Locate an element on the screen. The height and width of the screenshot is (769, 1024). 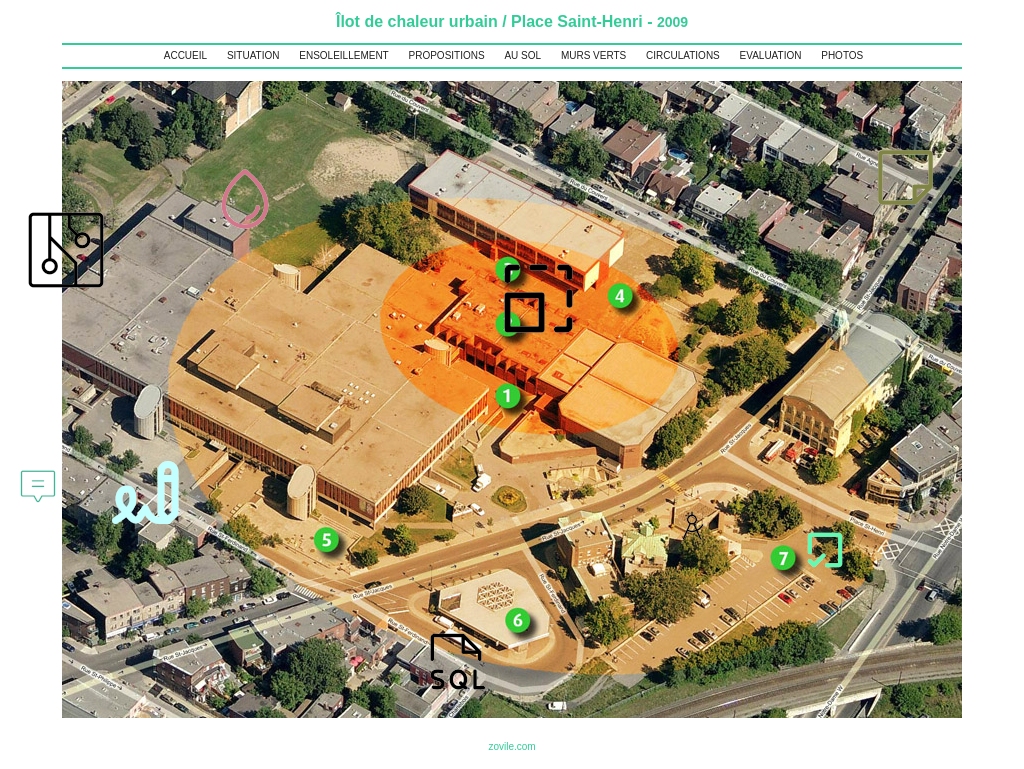
open chat or messaging is located at coordinates (38, 485).